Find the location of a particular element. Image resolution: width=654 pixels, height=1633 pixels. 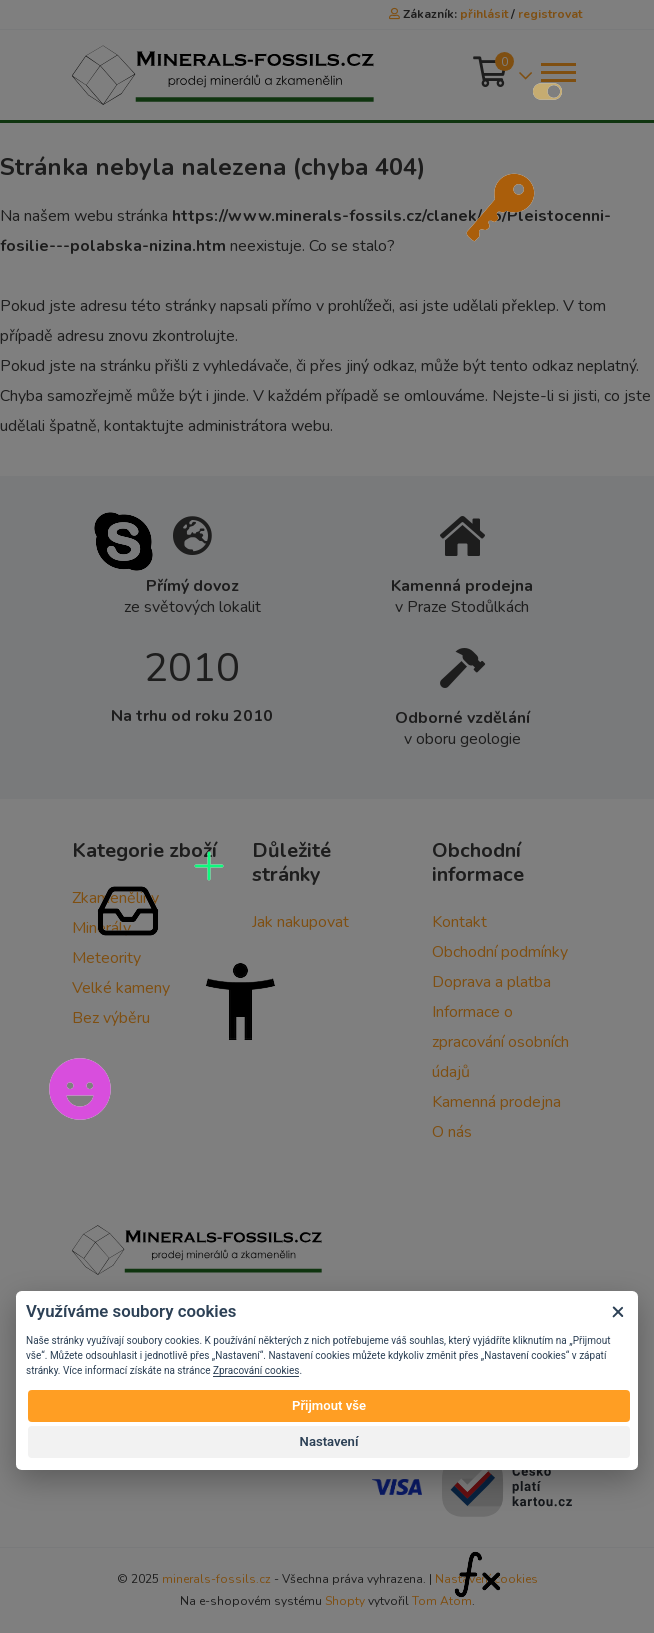

access security or password settings is located at coordinates (500, 207).